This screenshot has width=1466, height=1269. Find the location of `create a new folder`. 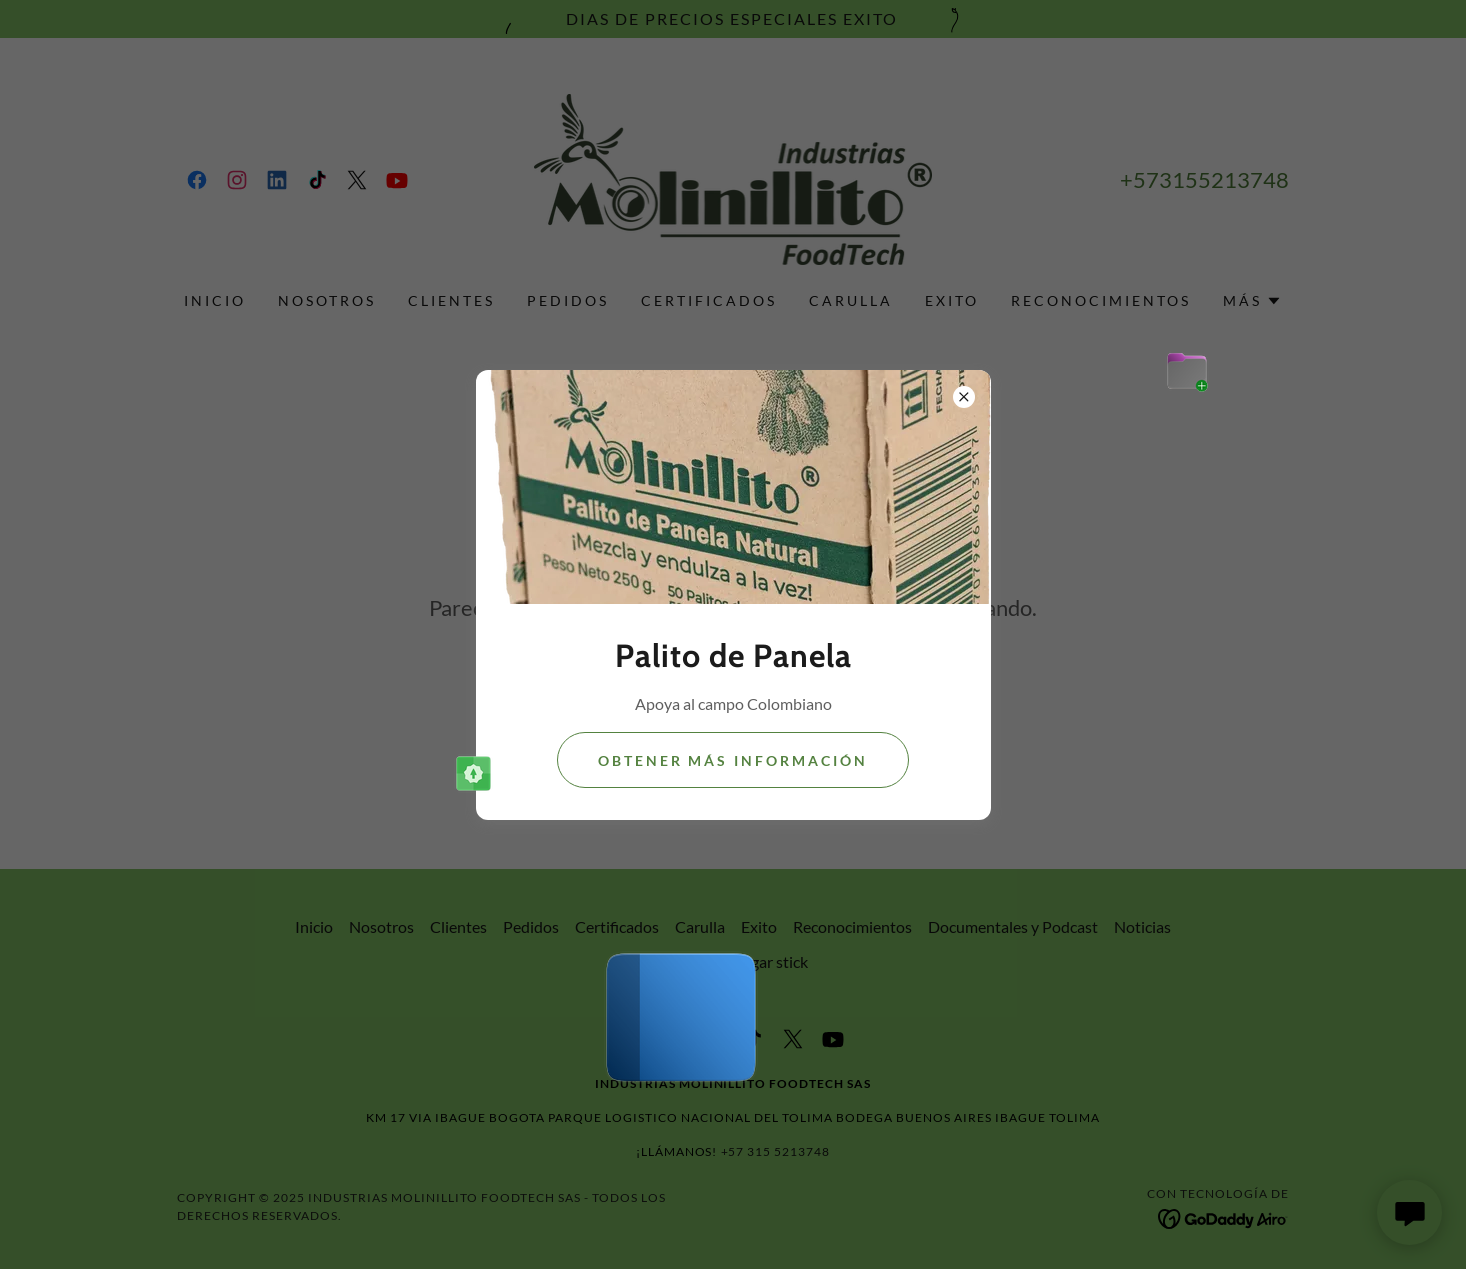

create a new folder is located at coordinates (1187, 371).